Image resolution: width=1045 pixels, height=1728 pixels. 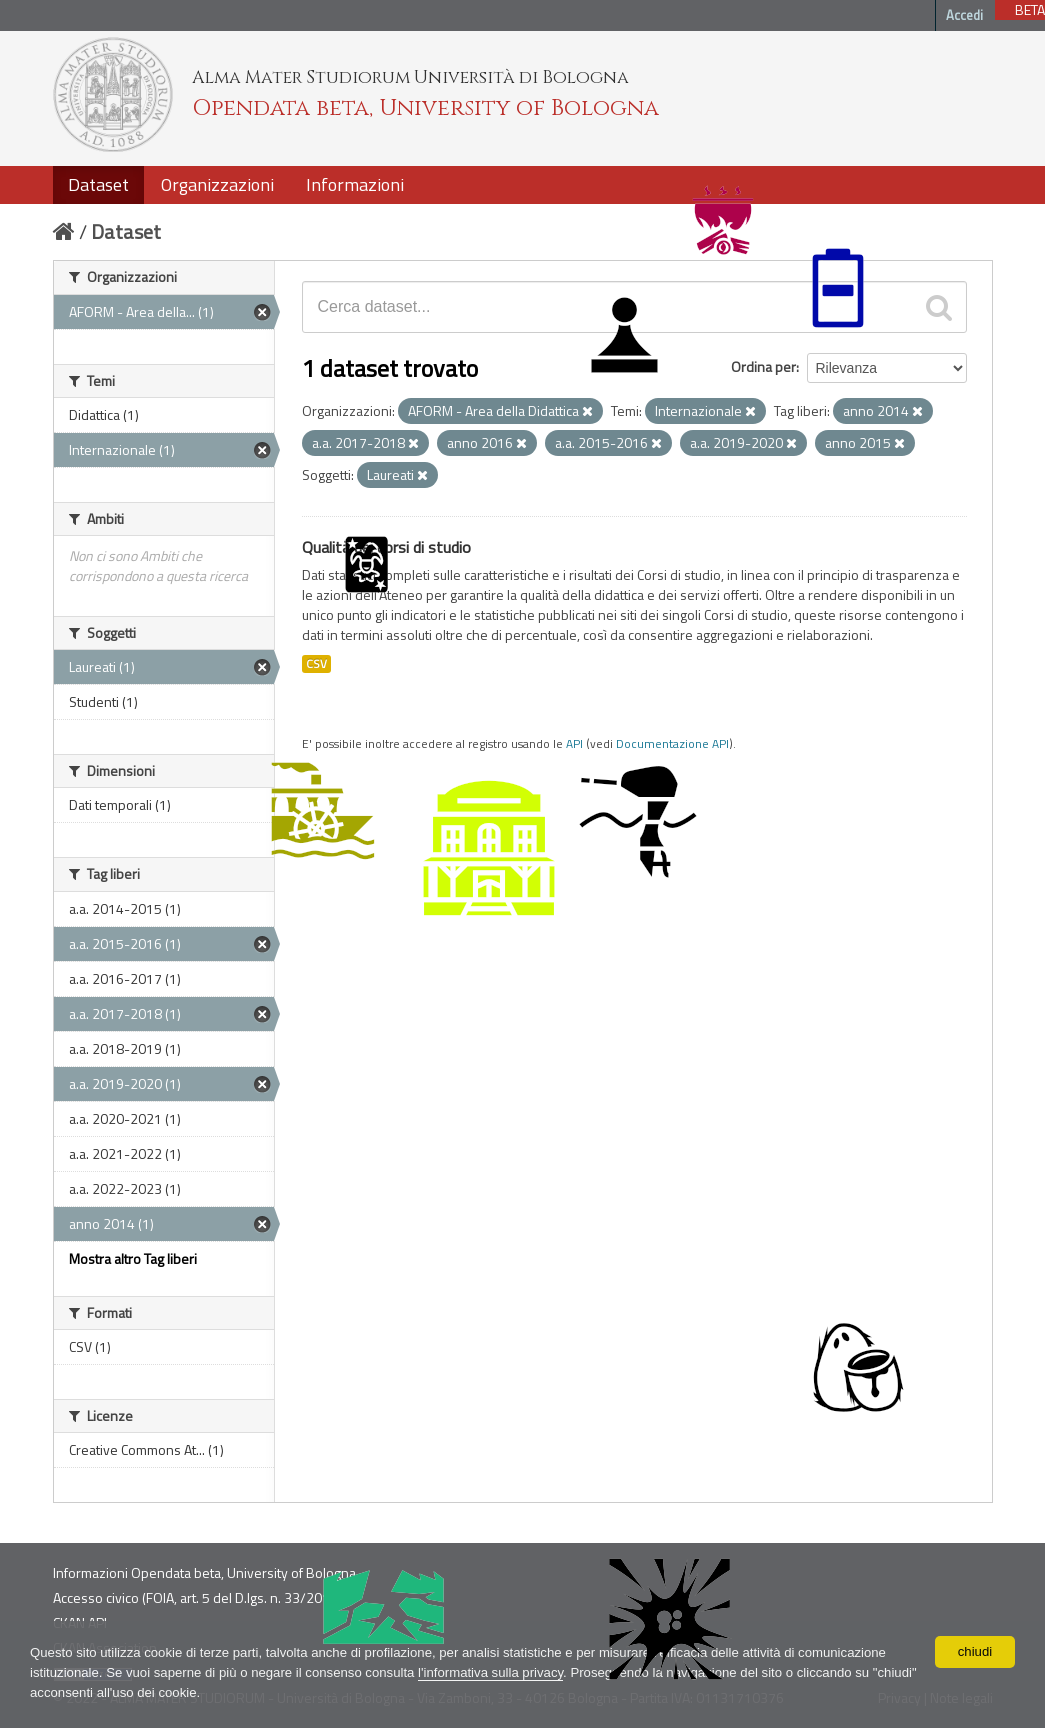 I want to click on access camp cooking or outdoor recipes, so click(x=723, y=220).